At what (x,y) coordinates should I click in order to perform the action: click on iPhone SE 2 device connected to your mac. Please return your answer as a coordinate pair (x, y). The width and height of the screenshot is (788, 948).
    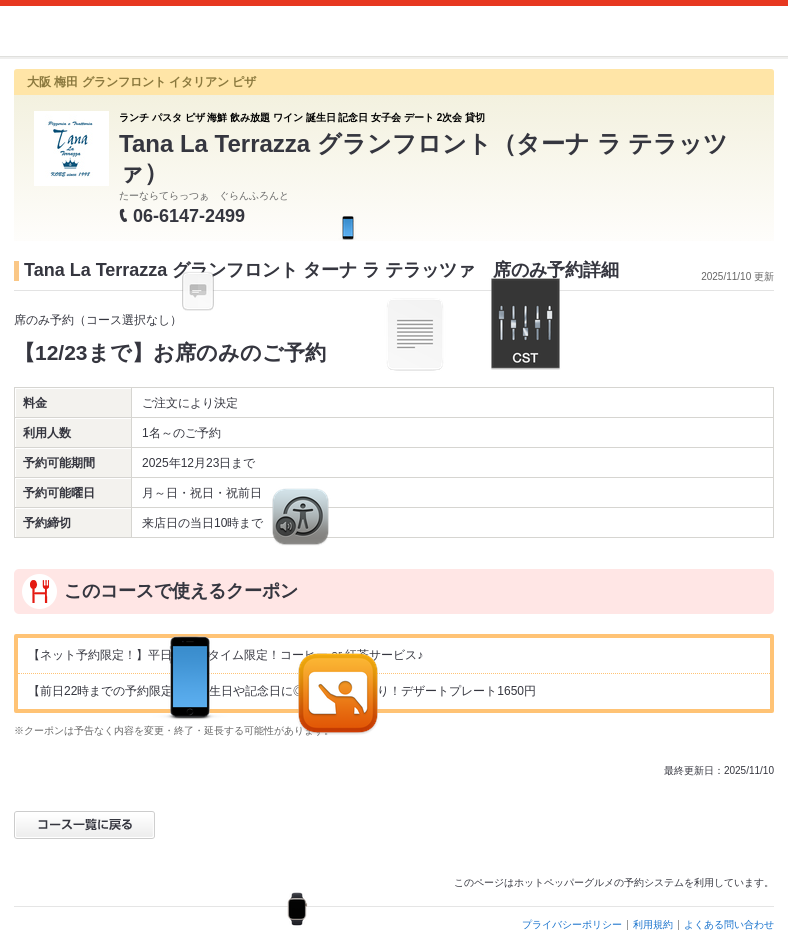
    Looking at the image, I should click on (348, 228).